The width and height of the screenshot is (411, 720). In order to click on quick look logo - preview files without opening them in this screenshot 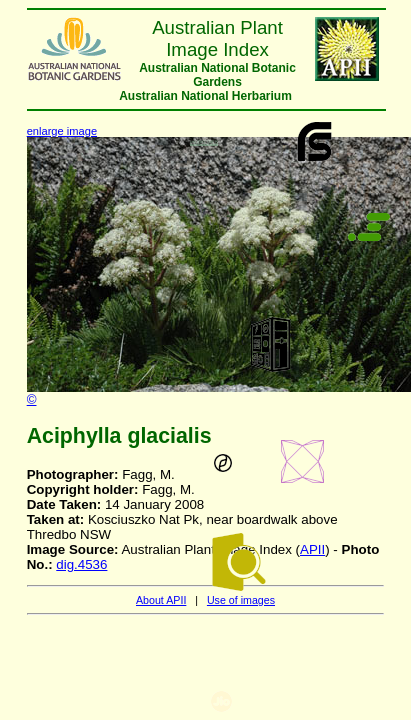, I will do `click(239, 562)`.